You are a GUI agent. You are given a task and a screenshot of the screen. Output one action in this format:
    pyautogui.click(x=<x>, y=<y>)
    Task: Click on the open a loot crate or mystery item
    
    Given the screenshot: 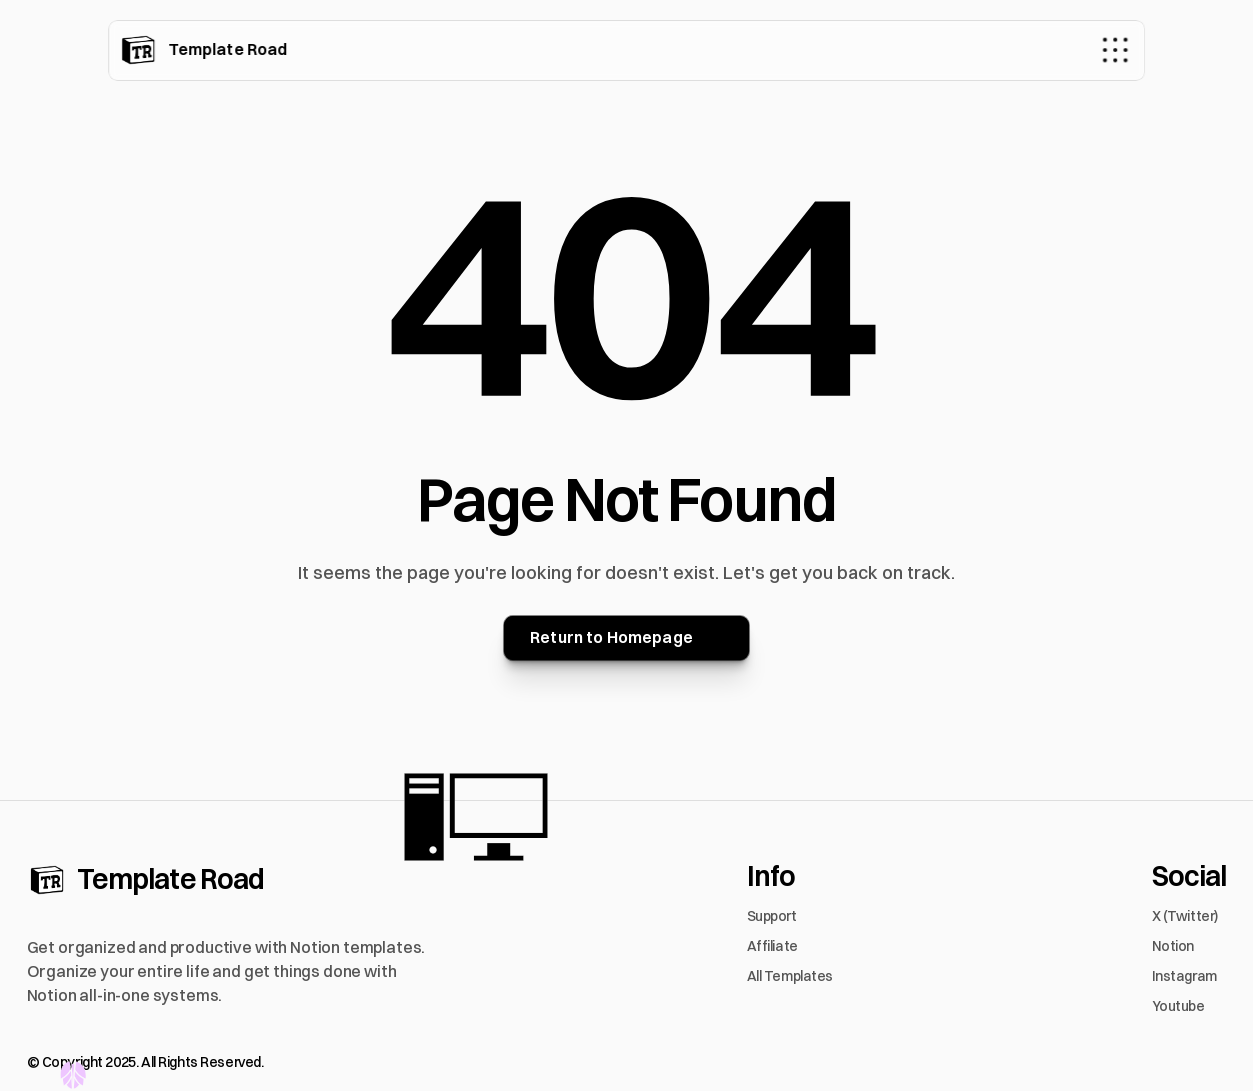 What is the action you would take?
    pyautogui.click(x=73, y=1075)
    